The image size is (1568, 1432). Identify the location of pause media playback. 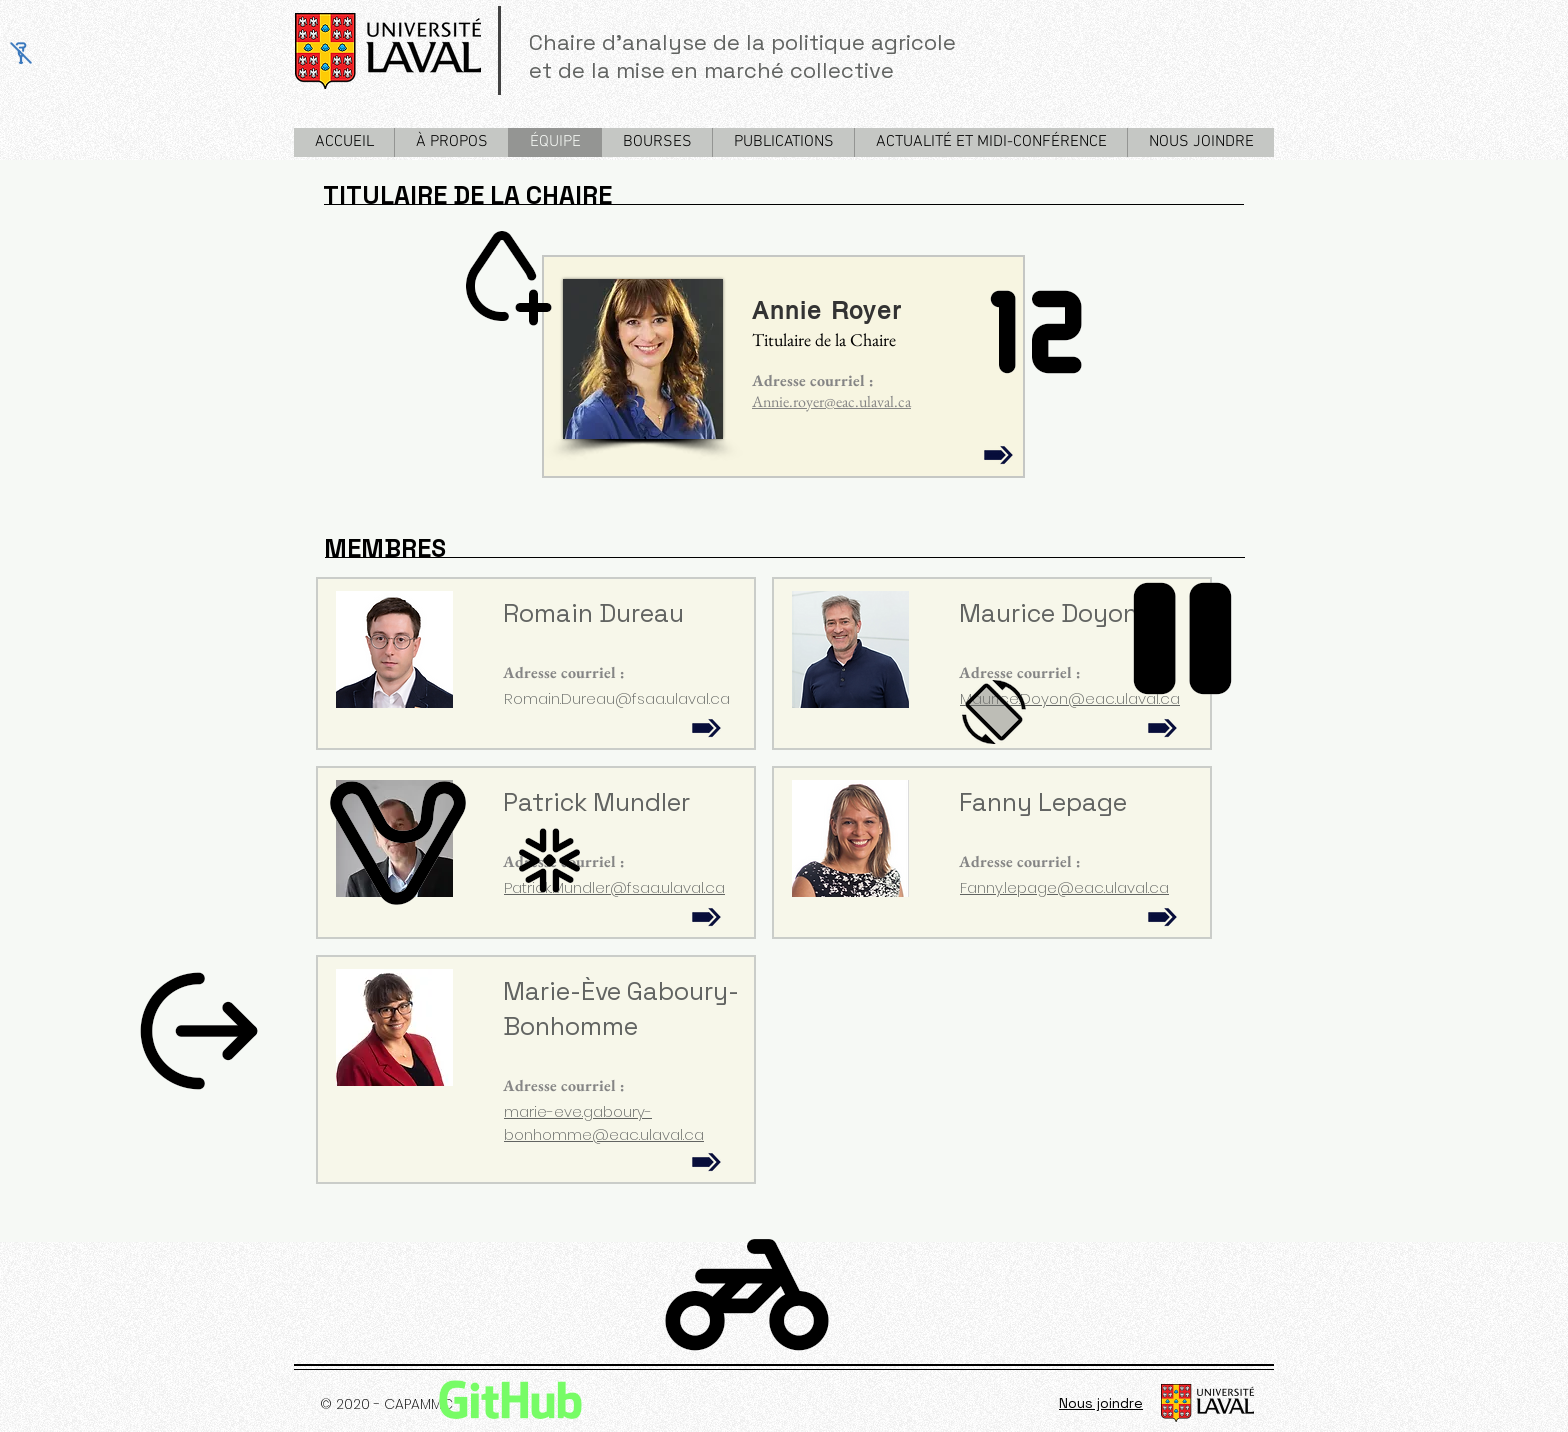
(1182, 638).